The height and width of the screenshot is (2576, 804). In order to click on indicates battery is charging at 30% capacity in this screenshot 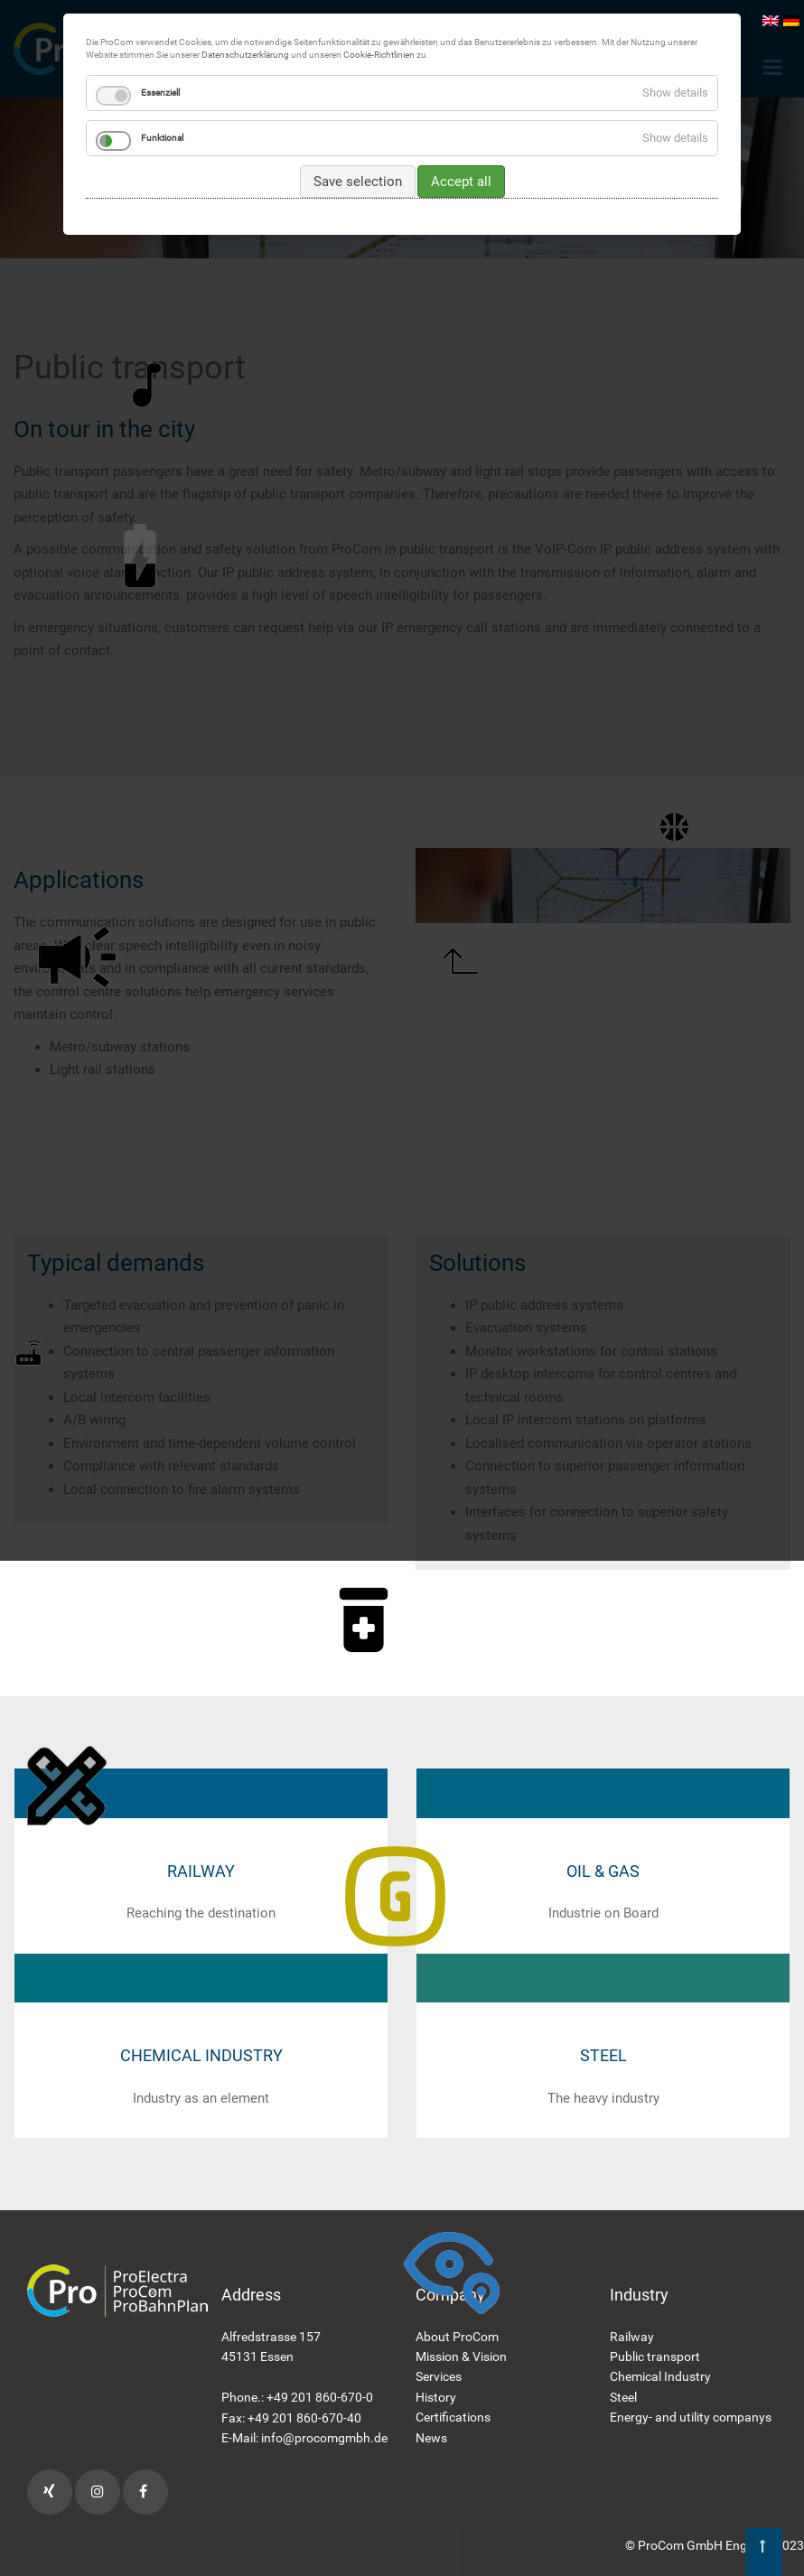, I will do `click(140, 555)`.